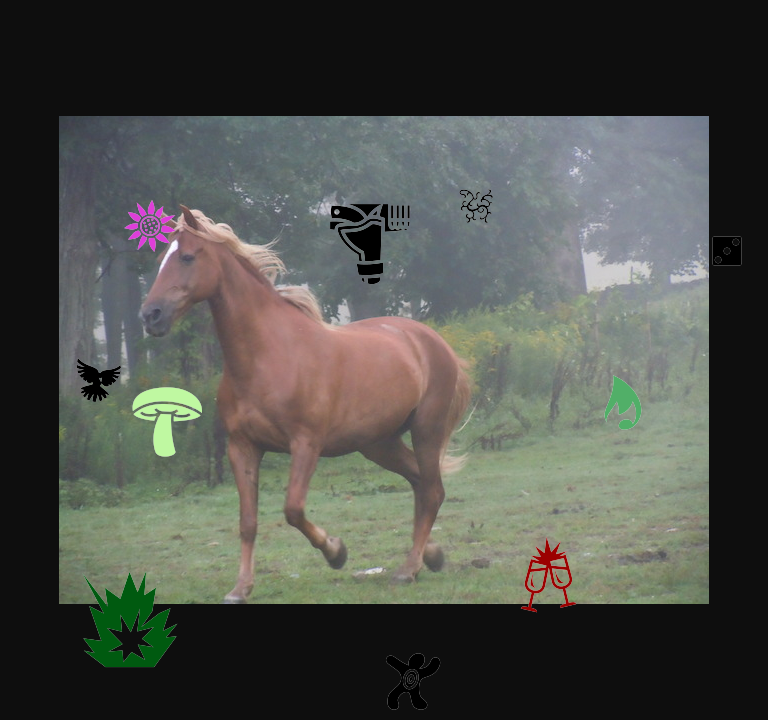 Image resolution: width=768 pixels, height=720 pixels. What do you see at coordinates (150, 226) in the screenshot?
I see `indicates a garden or farming feature in a game` at bounding box center [150, 226].